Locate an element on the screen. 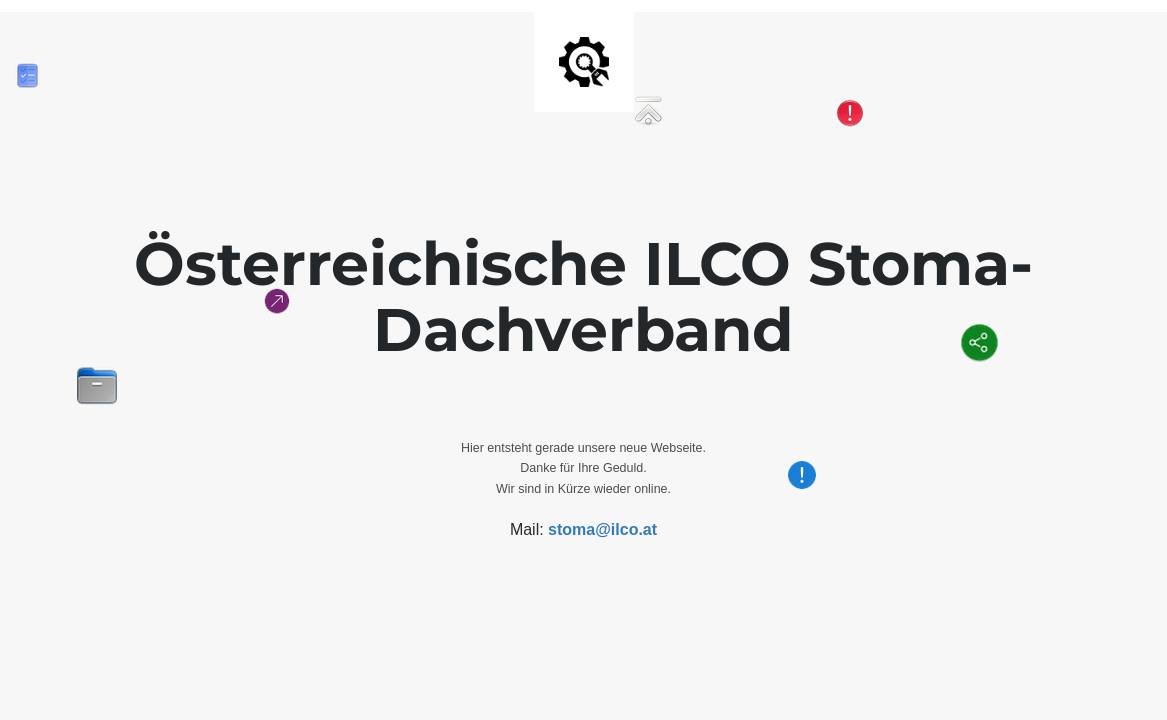 This screenshot has width=1167, height=720. indicates a symbolic link or shortcut to another file is located at coordinates (277, 301).